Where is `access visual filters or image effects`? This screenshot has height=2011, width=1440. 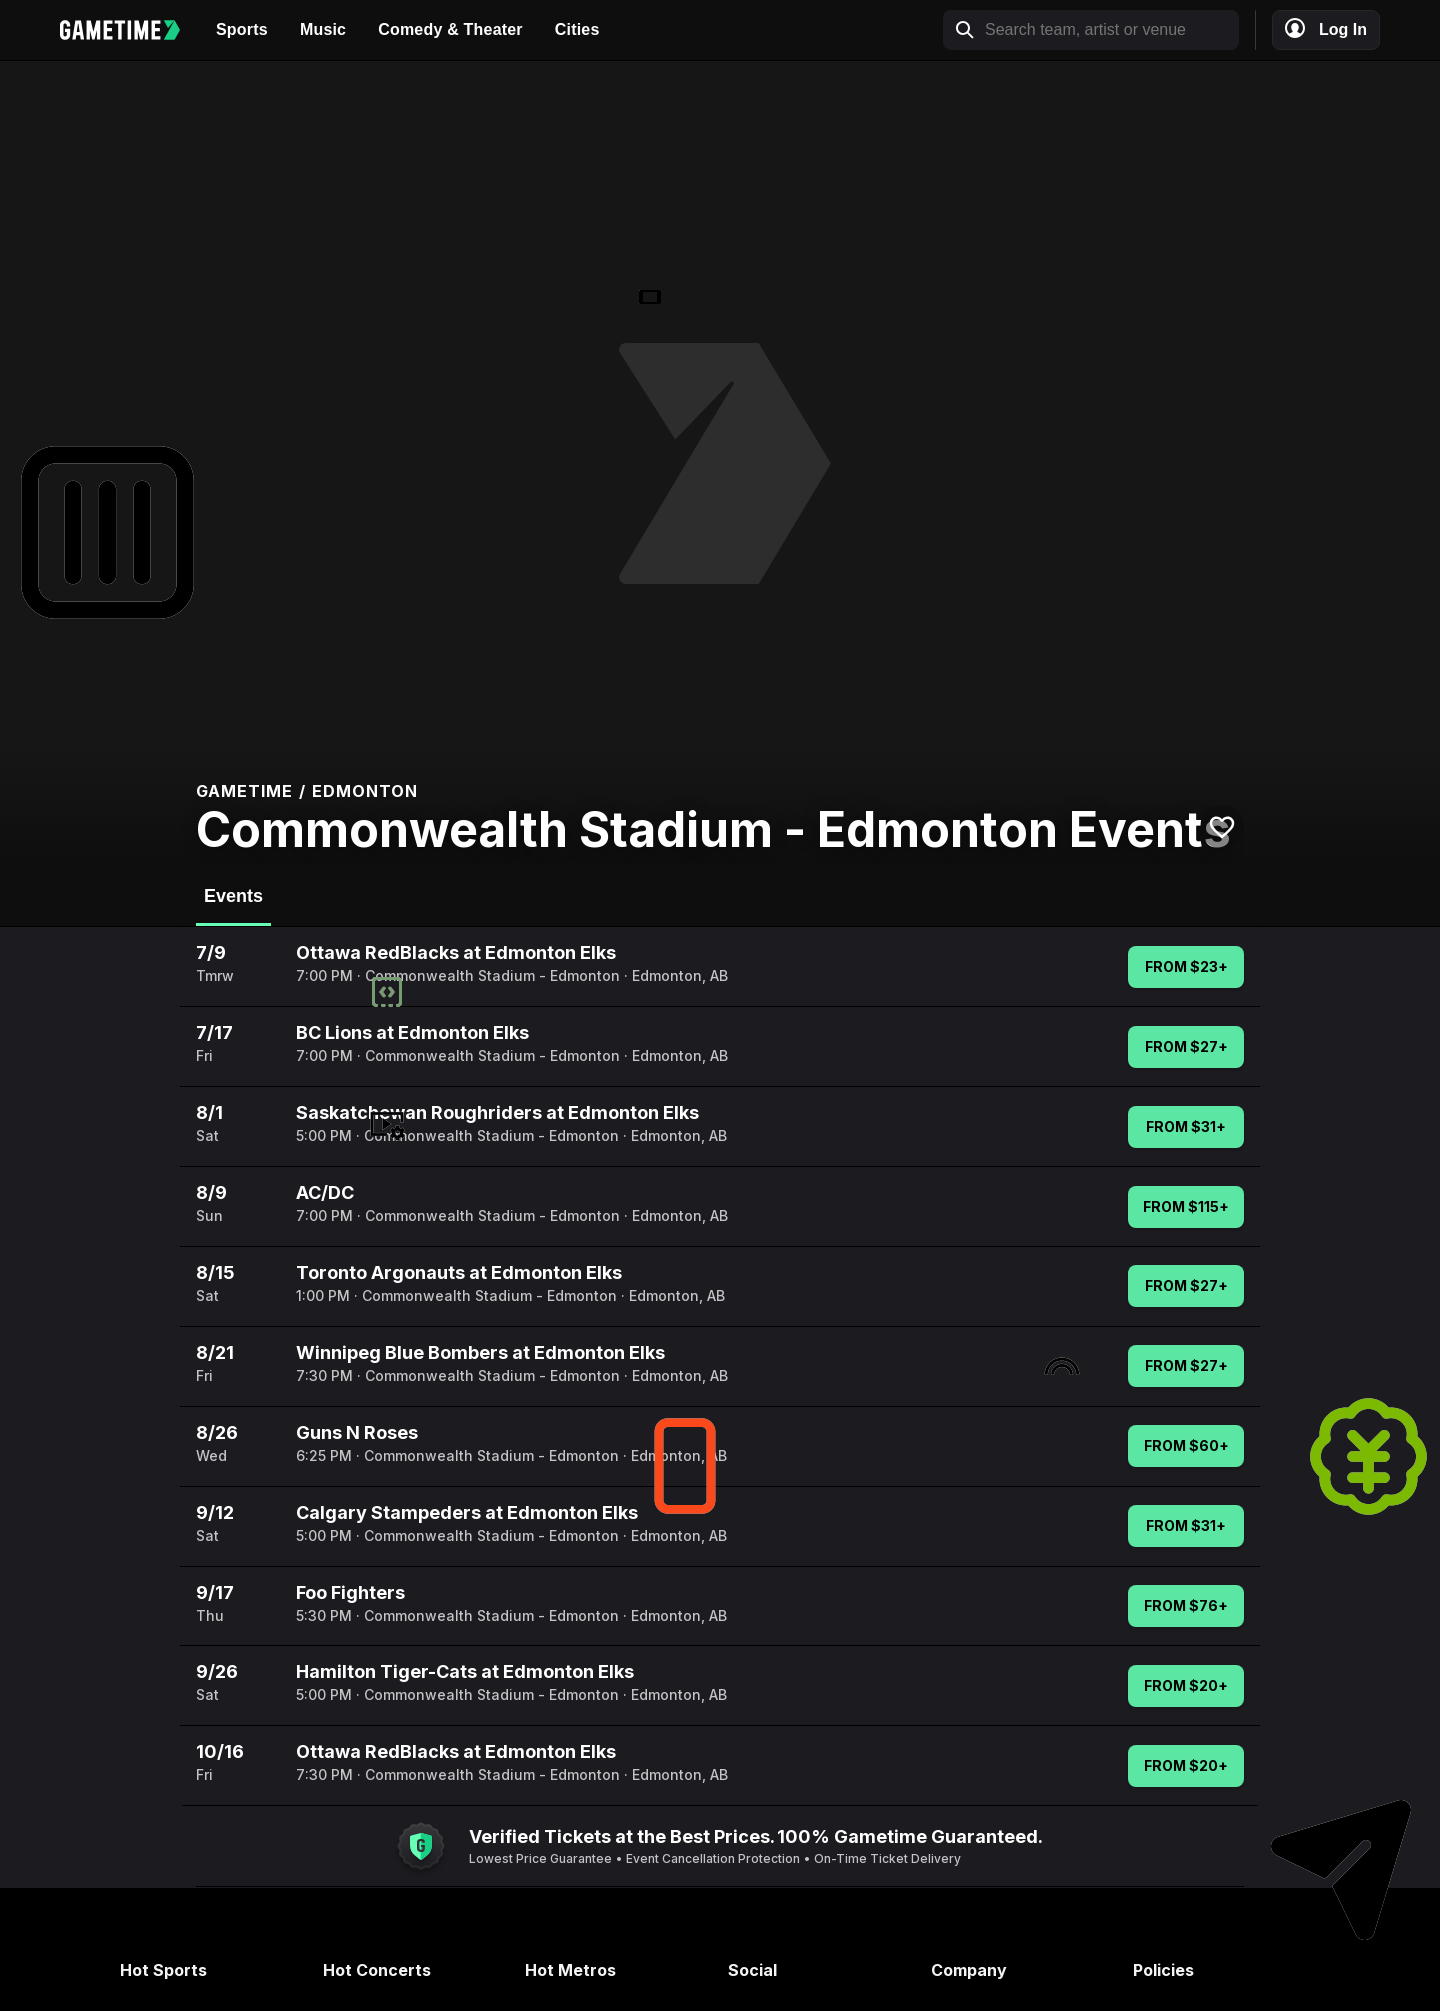
access visual filters or image effects is located at coordinates (1062, 1367).